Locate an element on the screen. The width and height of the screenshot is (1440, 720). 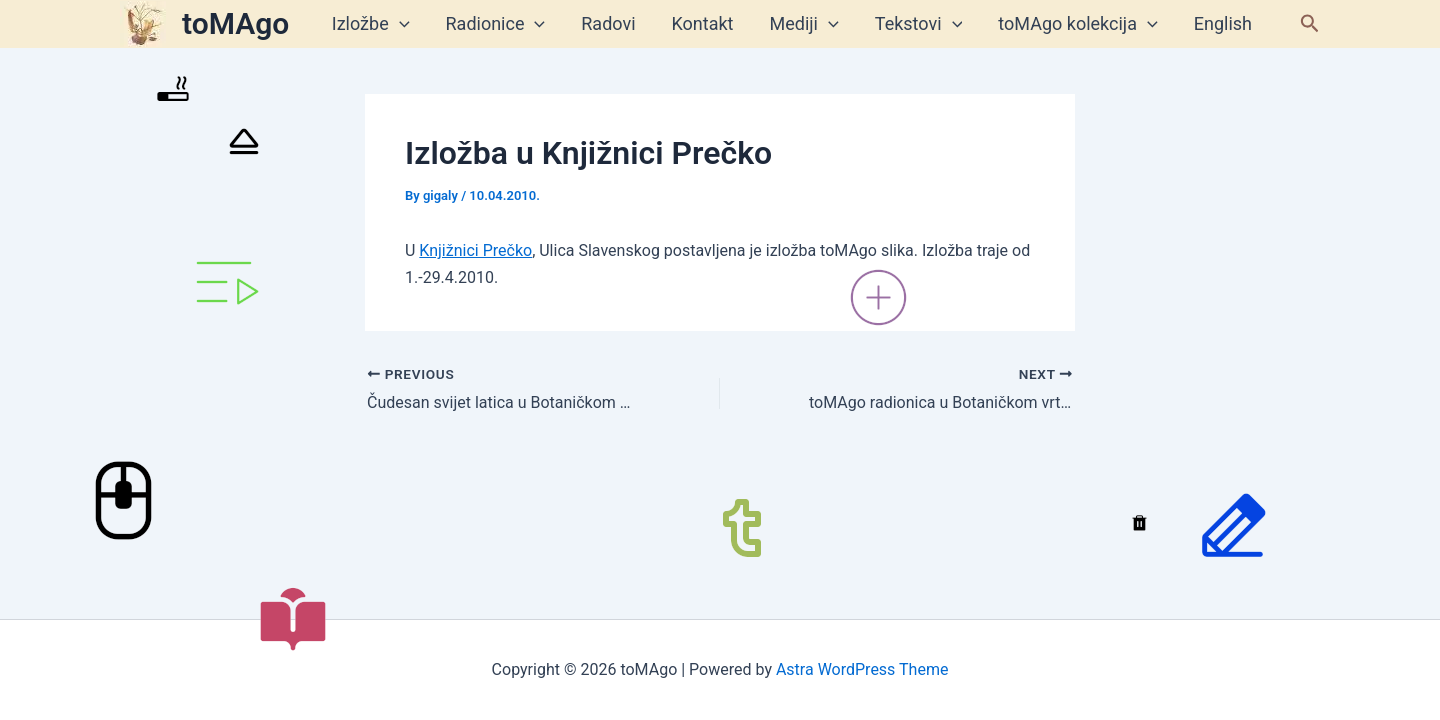
view playback queue is located at coordinates (224, 282).